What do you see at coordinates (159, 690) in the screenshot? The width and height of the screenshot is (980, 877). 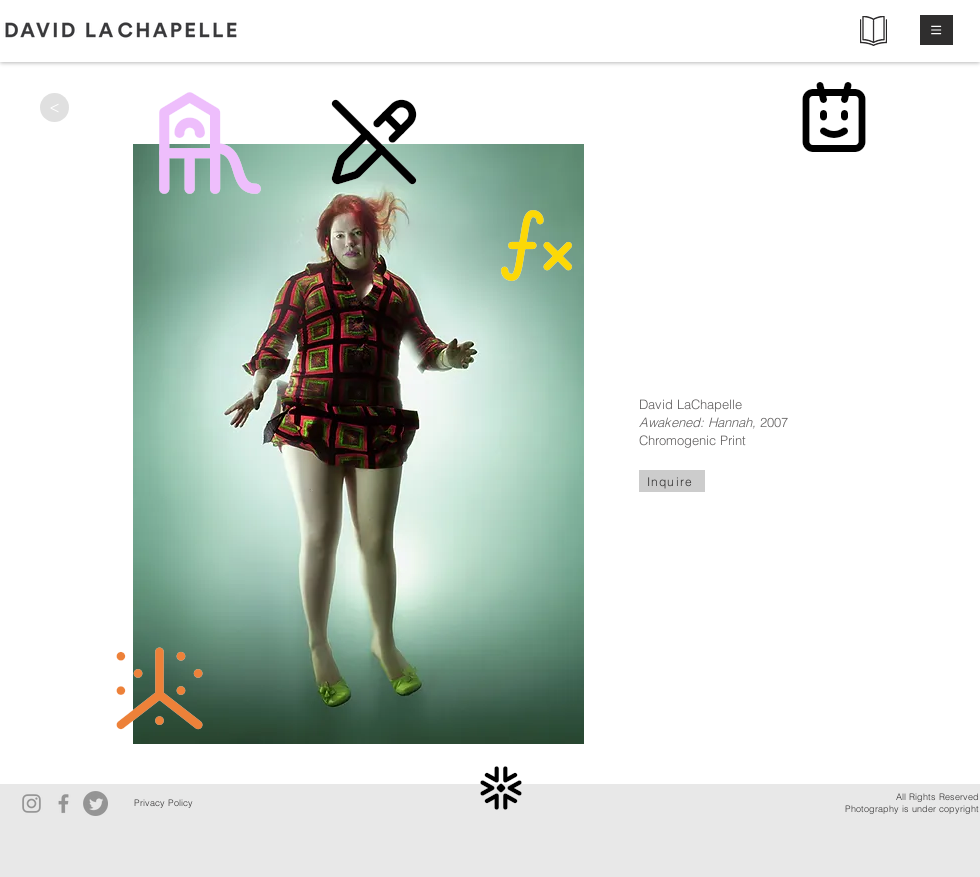 I see `view 3D scatter plot visualization` at bounding box center [159, 690].